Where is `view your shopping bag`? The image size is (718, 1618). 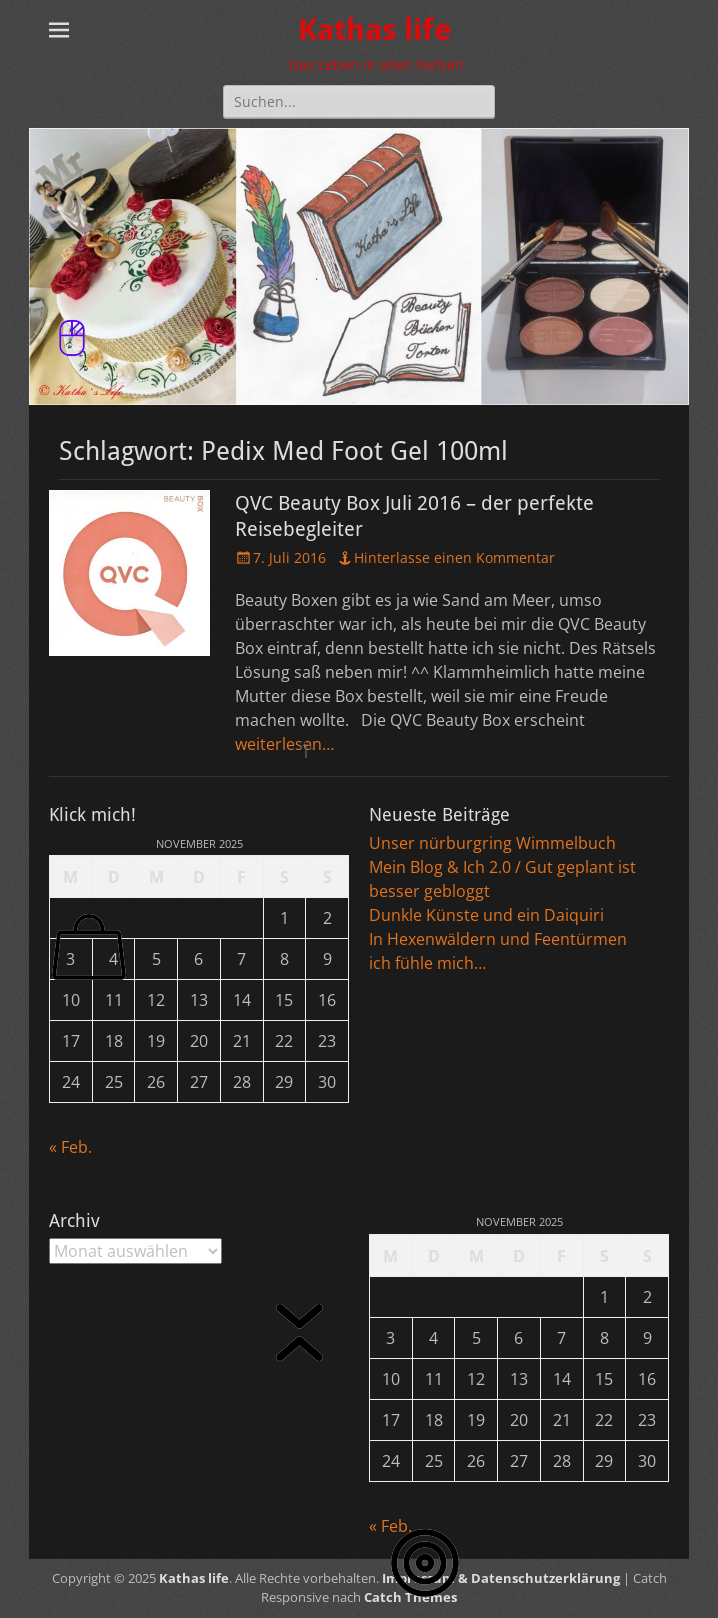 view your shopping bag is located at coordinates (89, 951).